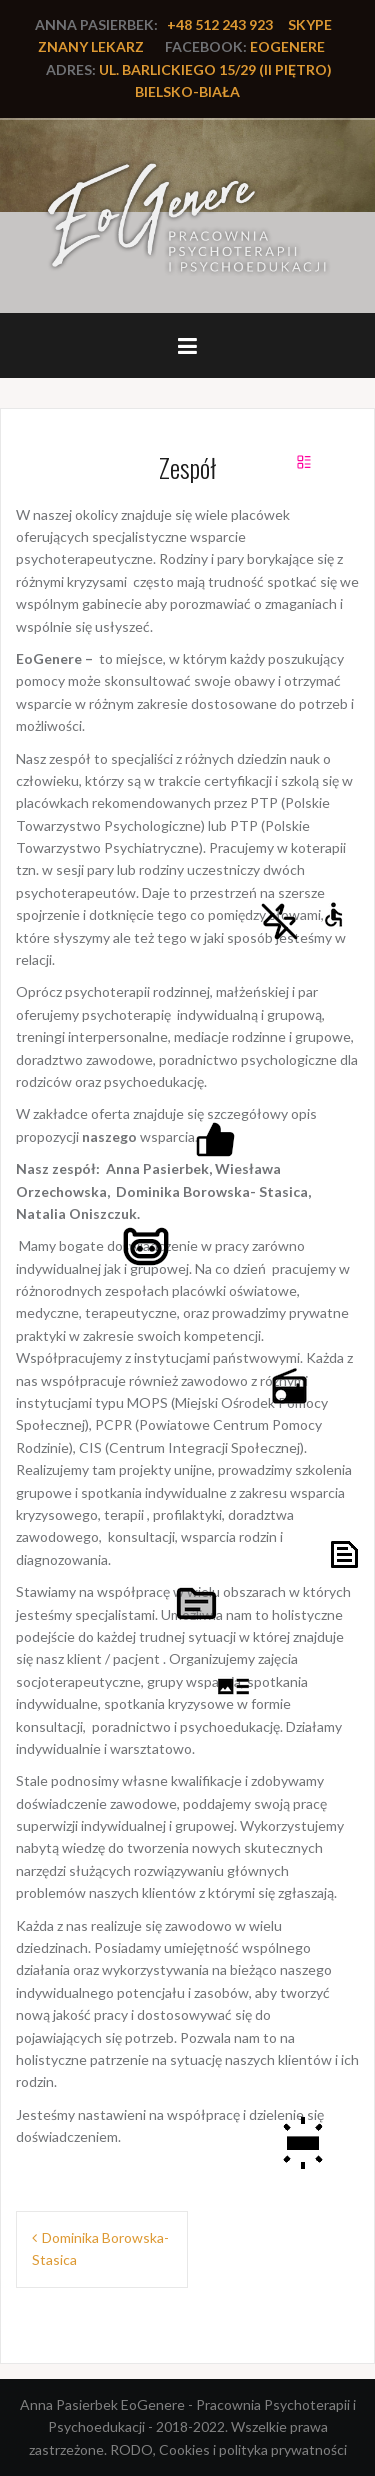 This screenshot has width=375, height=2476. Describe the element at coordinates (303, 2143) in the screenshot. I see `adjust screen brightness settings` at that location.